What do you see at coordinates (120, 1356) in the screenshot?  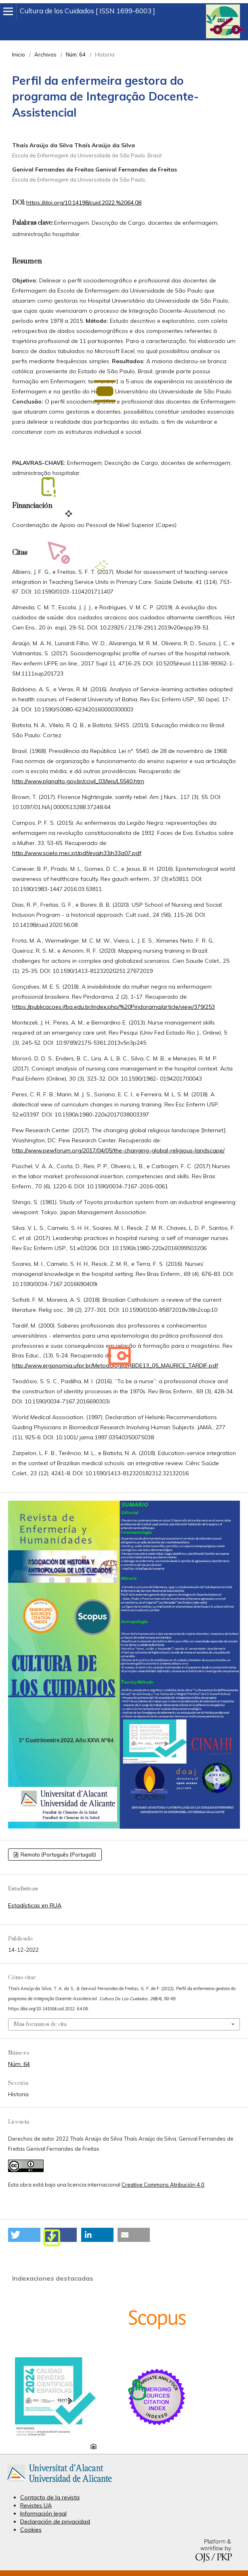 I see `access secure storage or vault` at bounding box center [120, 1356].